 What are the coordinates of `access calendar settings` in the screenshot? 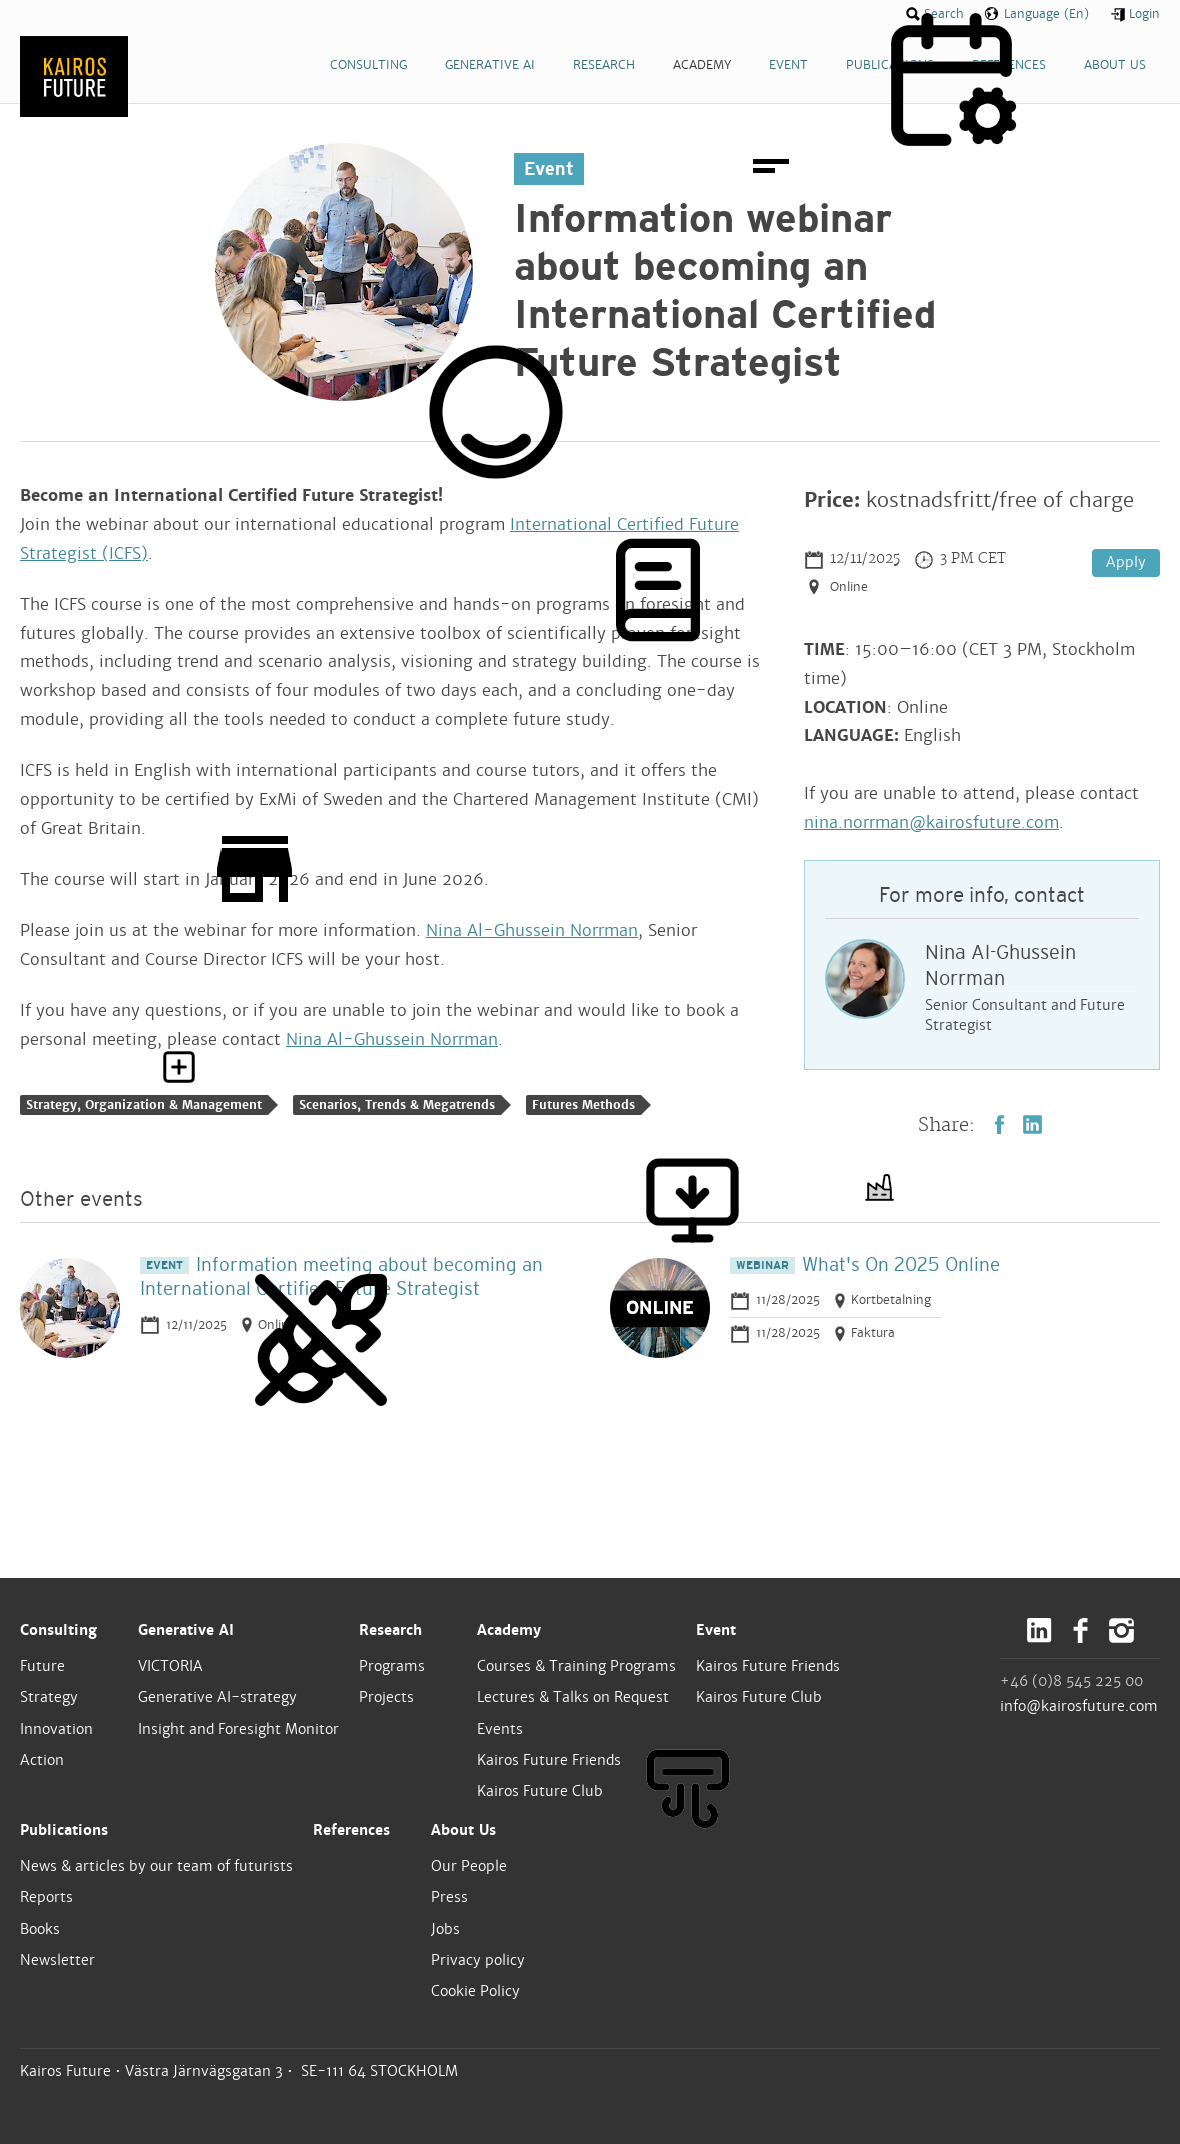 It's located at (951, 79).